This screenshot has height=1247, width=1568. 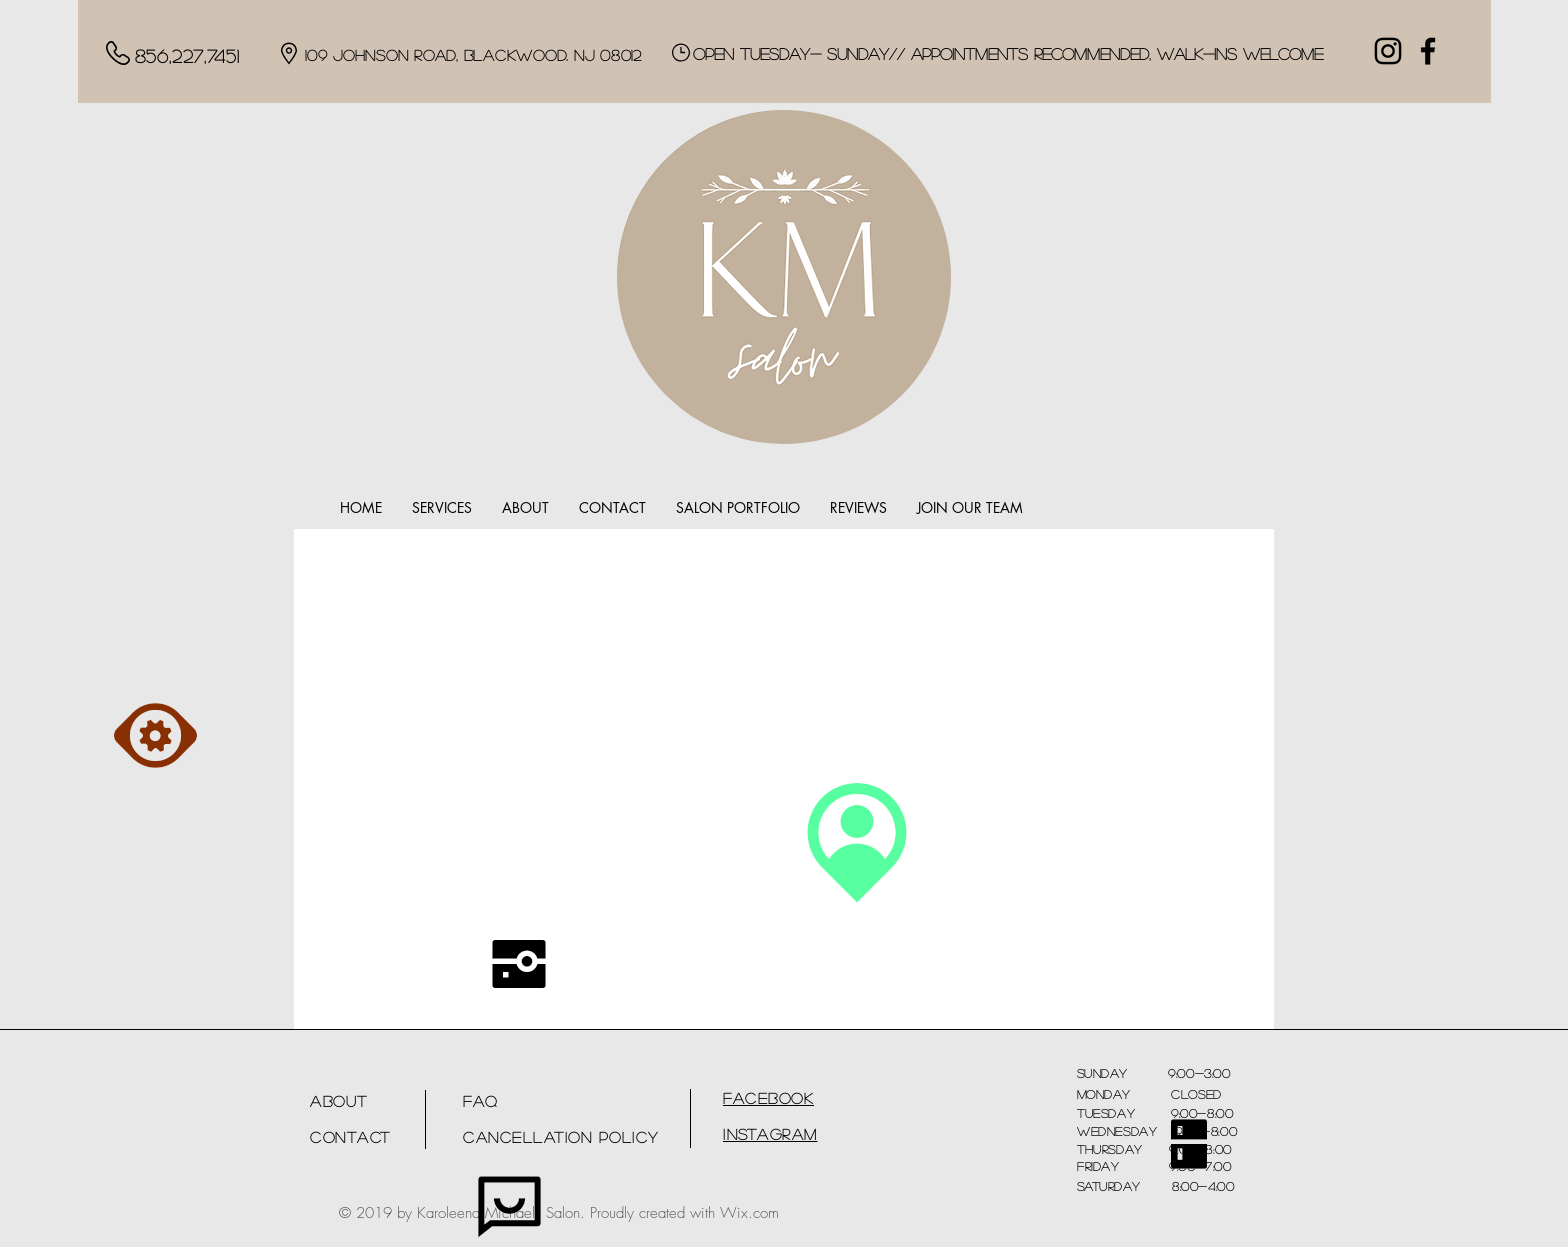 What do you see at coordinates (1189, 1144) in the screenshot?
I see `access smart fridge controls` at bounding box center [1189, 1144].